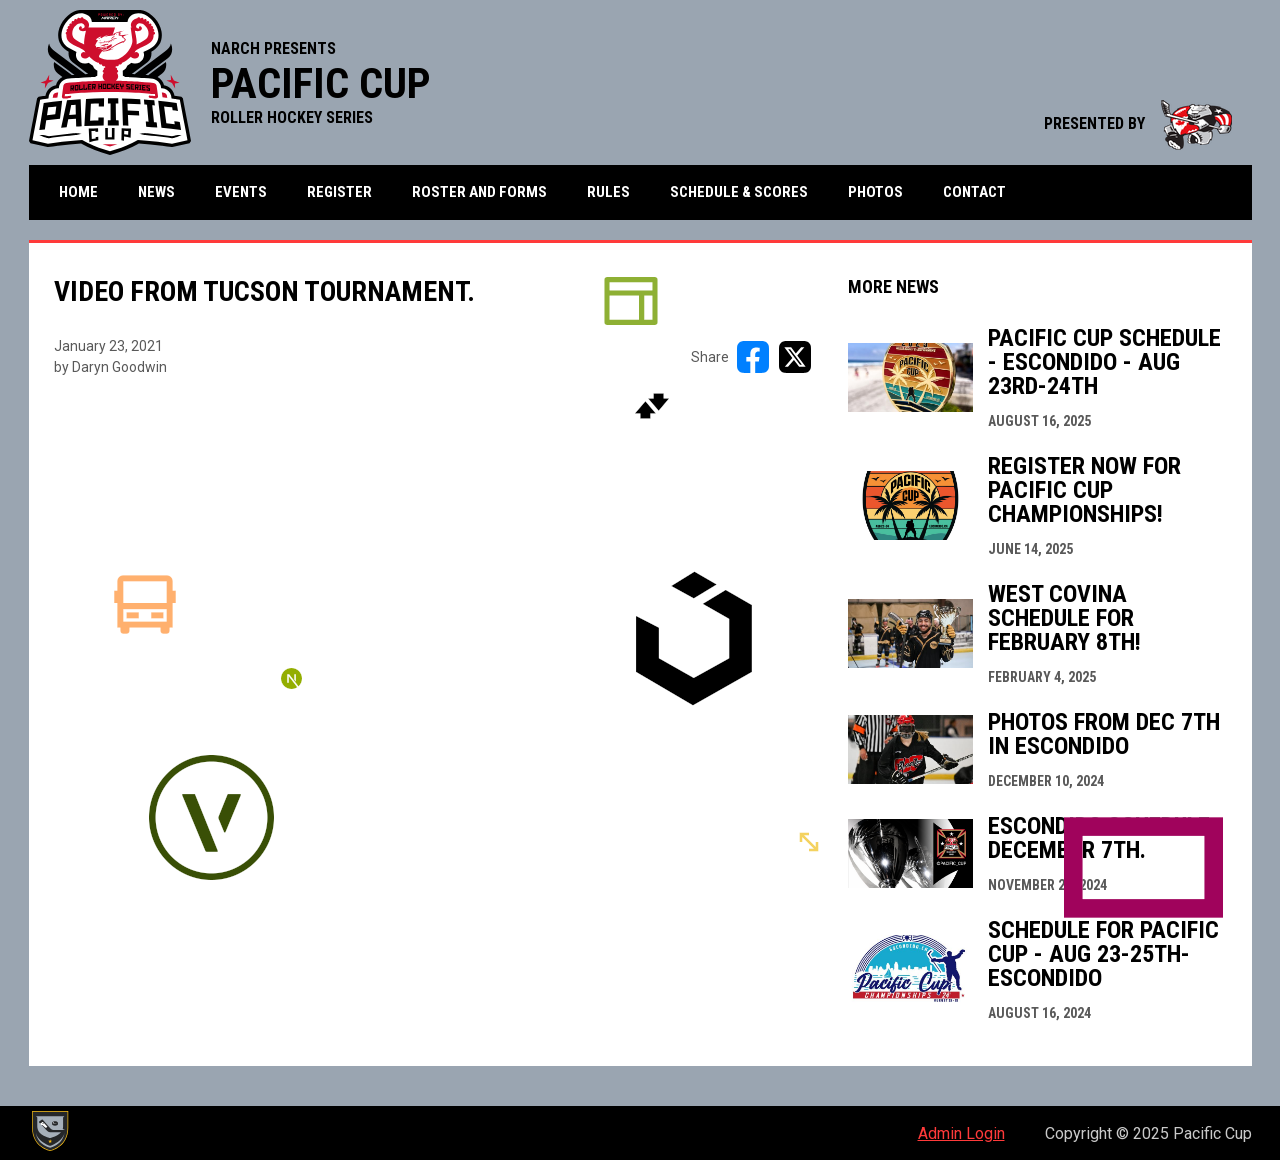  Describe the element at coordinates (652, 406) in the screenshot. I see `betfair logo` at that location.